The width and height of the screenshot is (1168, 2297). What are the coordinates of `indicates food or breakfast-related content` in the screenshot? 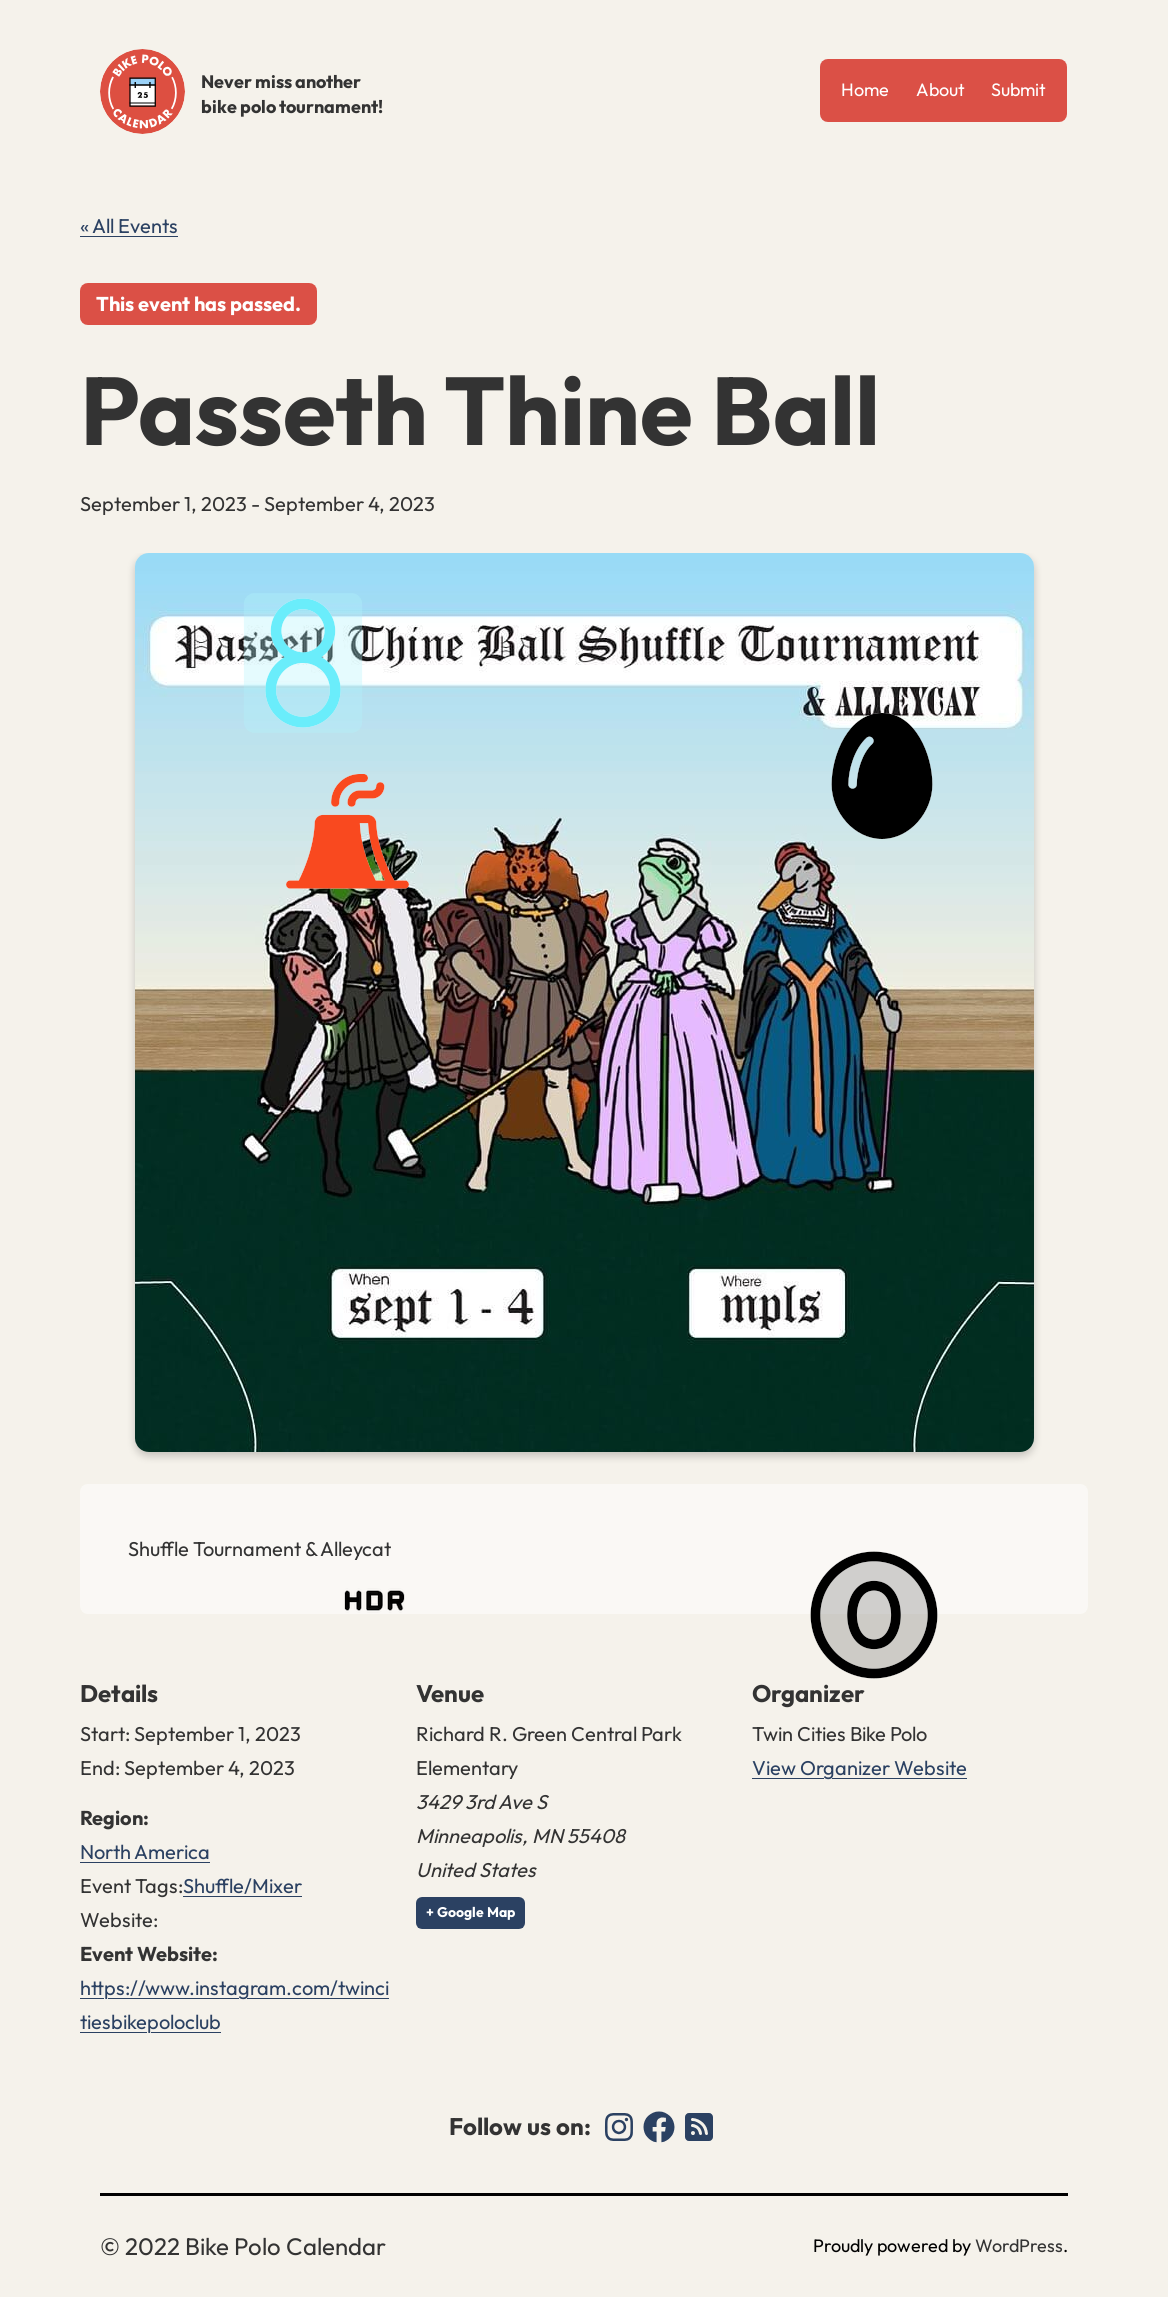 It's located at (882, 776).